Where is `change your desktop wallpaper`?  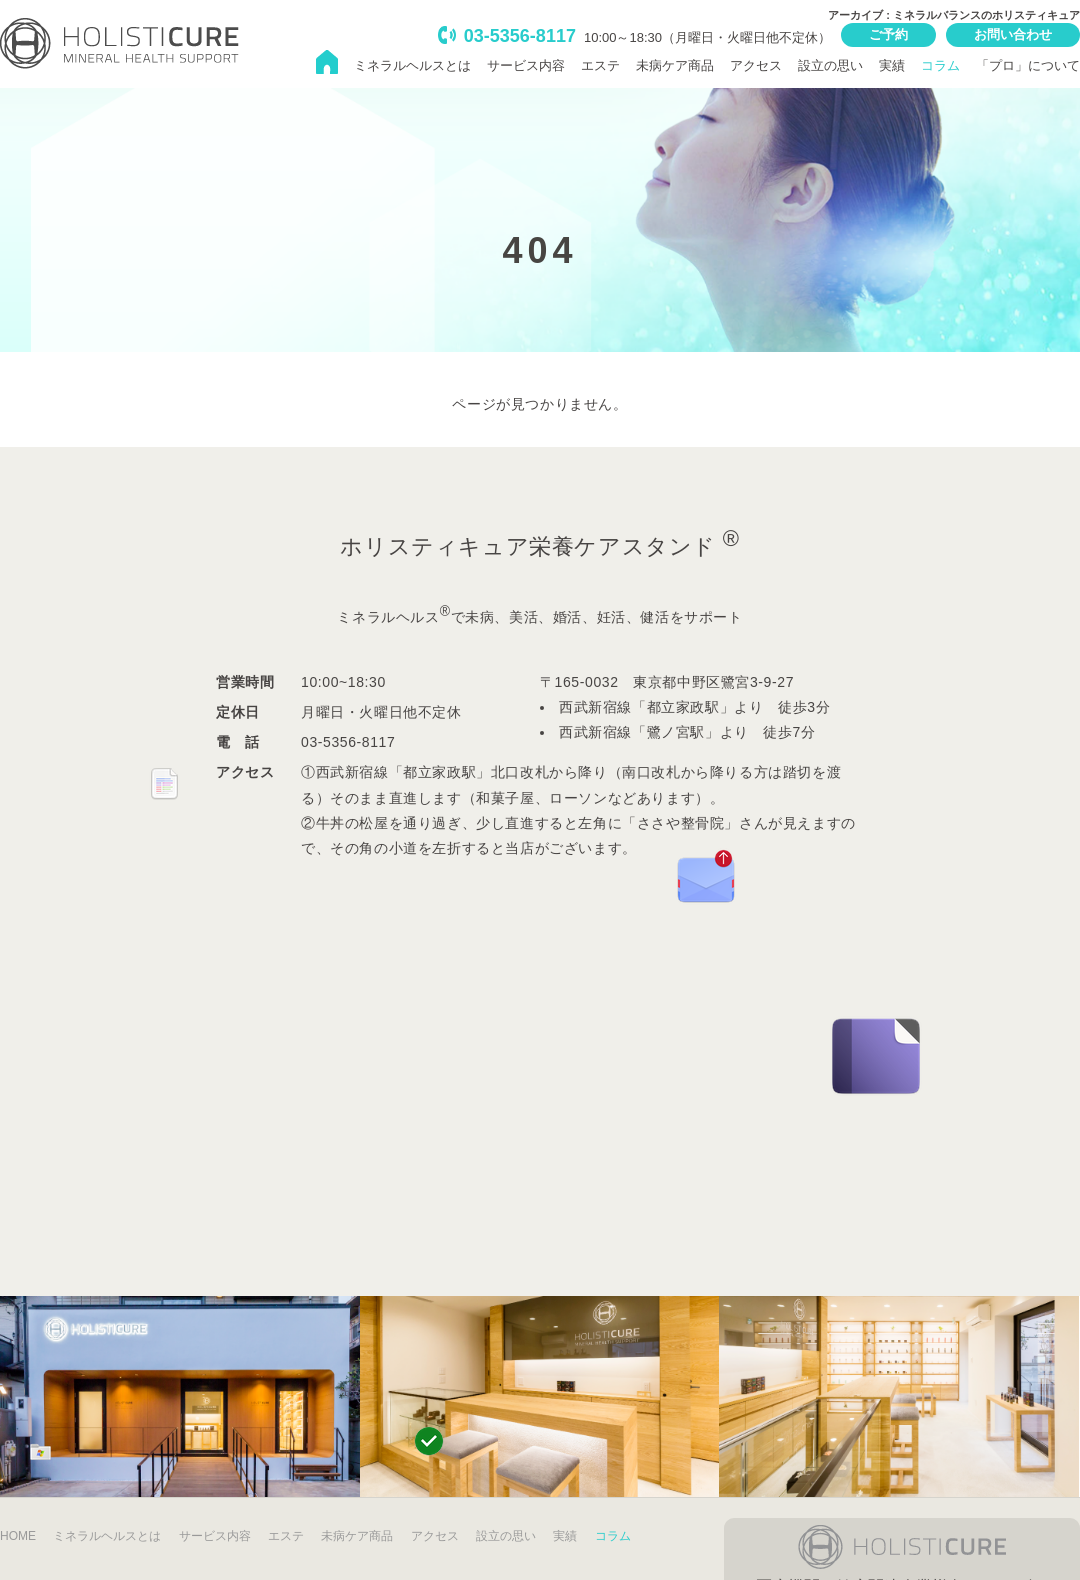
change your desktop wallpaper is located at coordinates (876, 1053).